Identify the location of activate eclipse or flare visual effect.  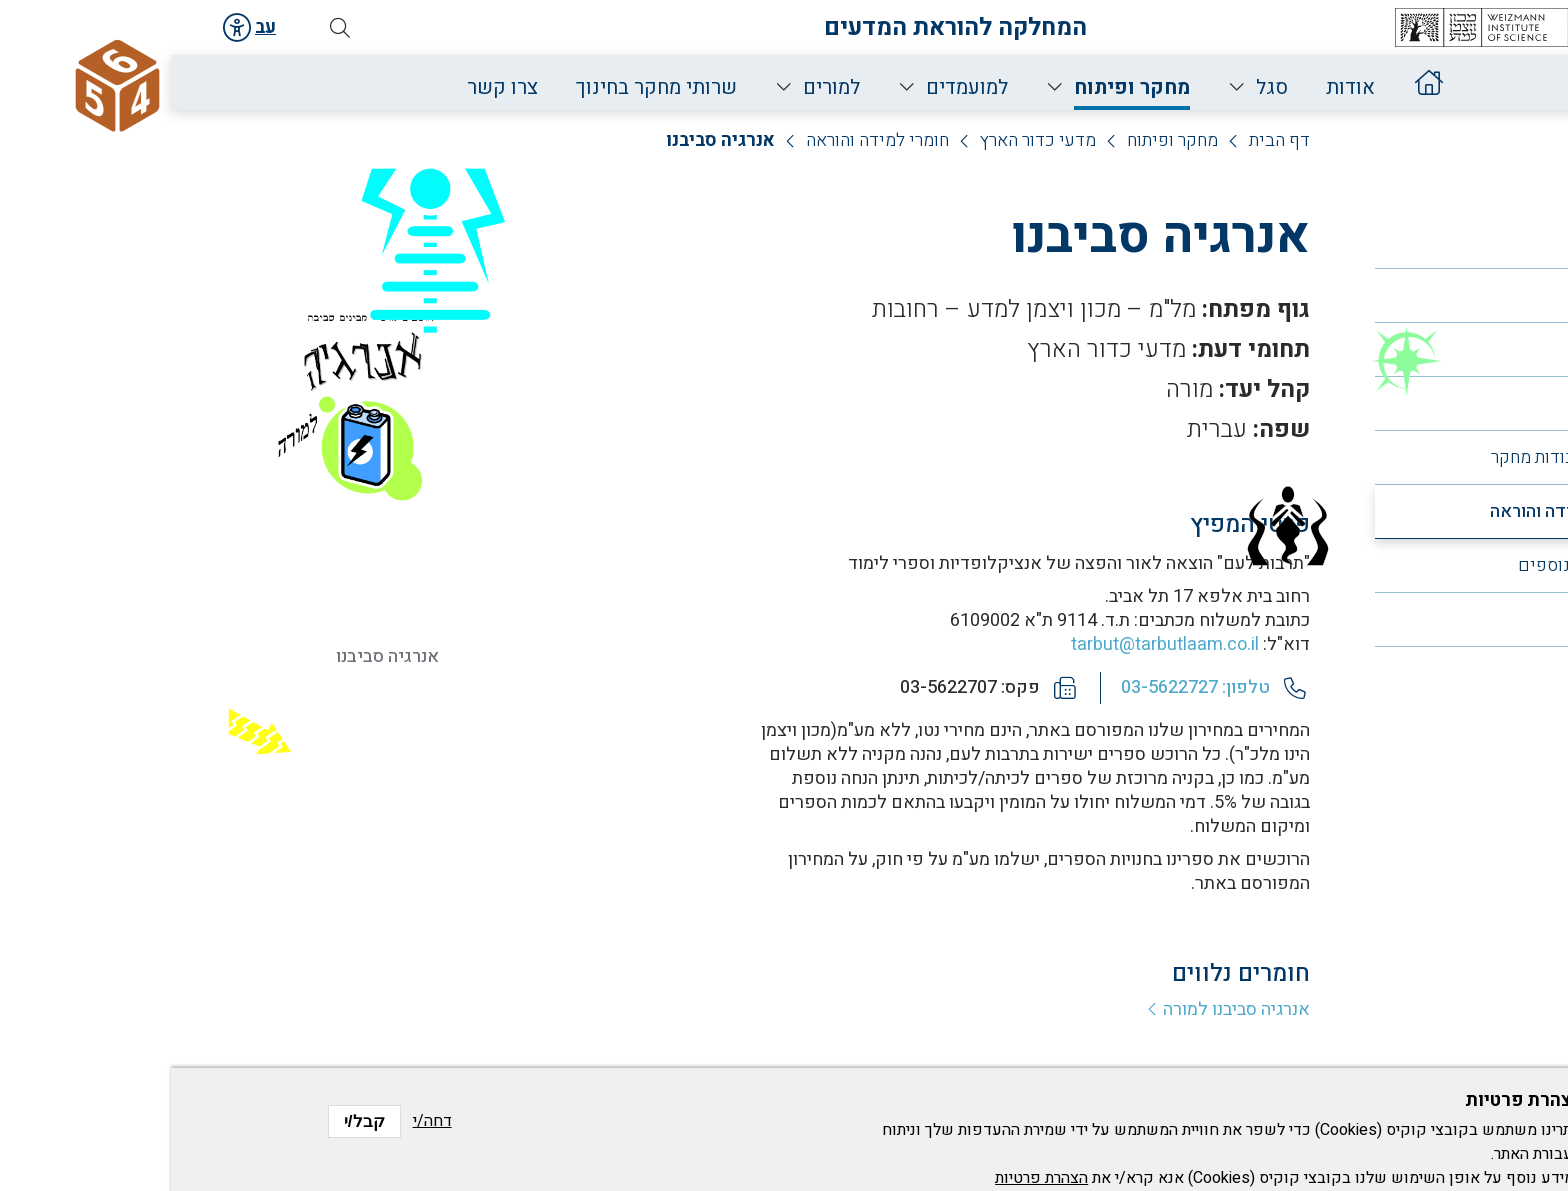
(1407, 360).